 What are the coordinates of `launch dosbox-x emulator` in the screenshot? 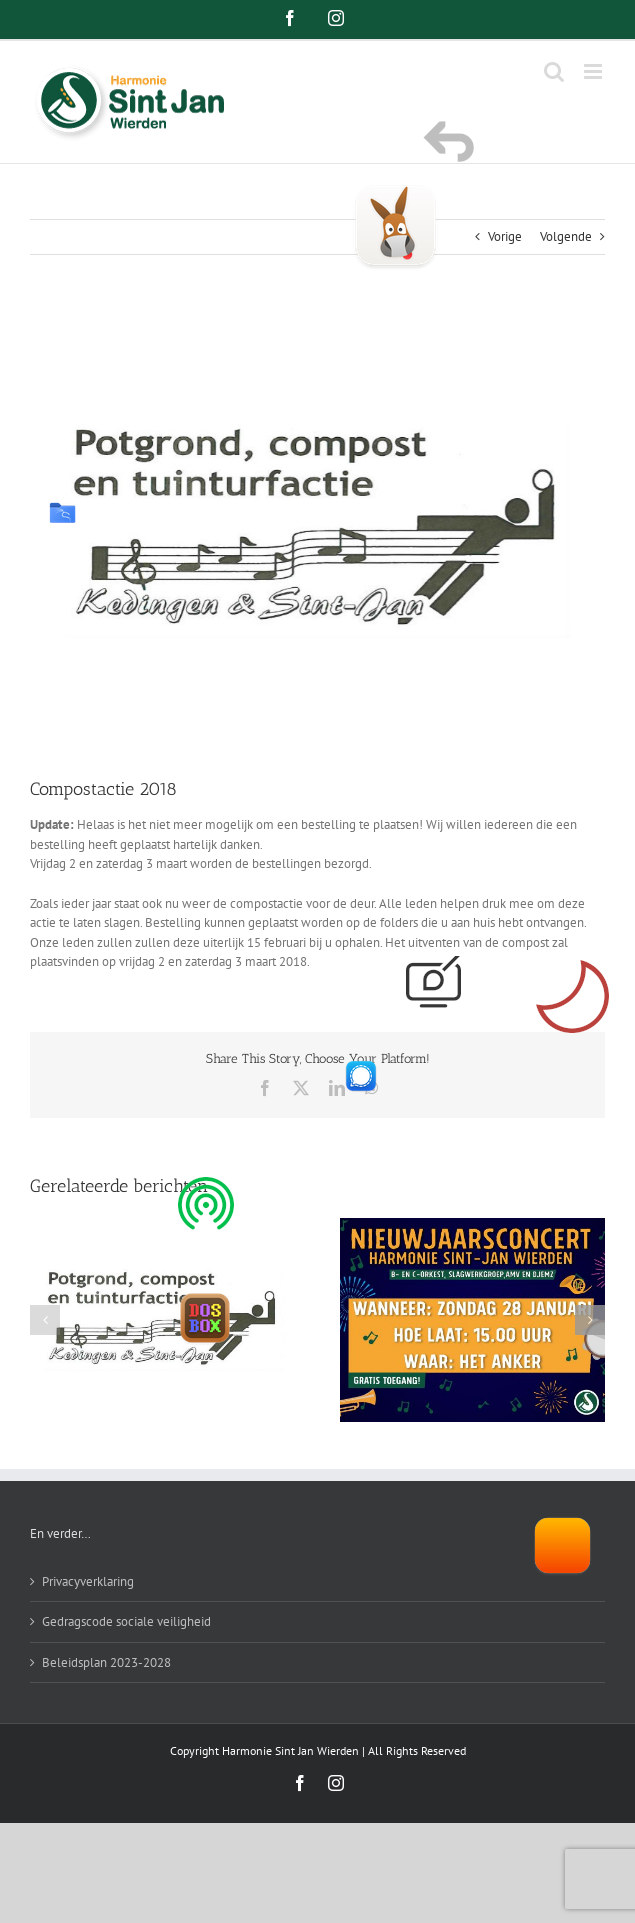 It's located at (205, 1318).